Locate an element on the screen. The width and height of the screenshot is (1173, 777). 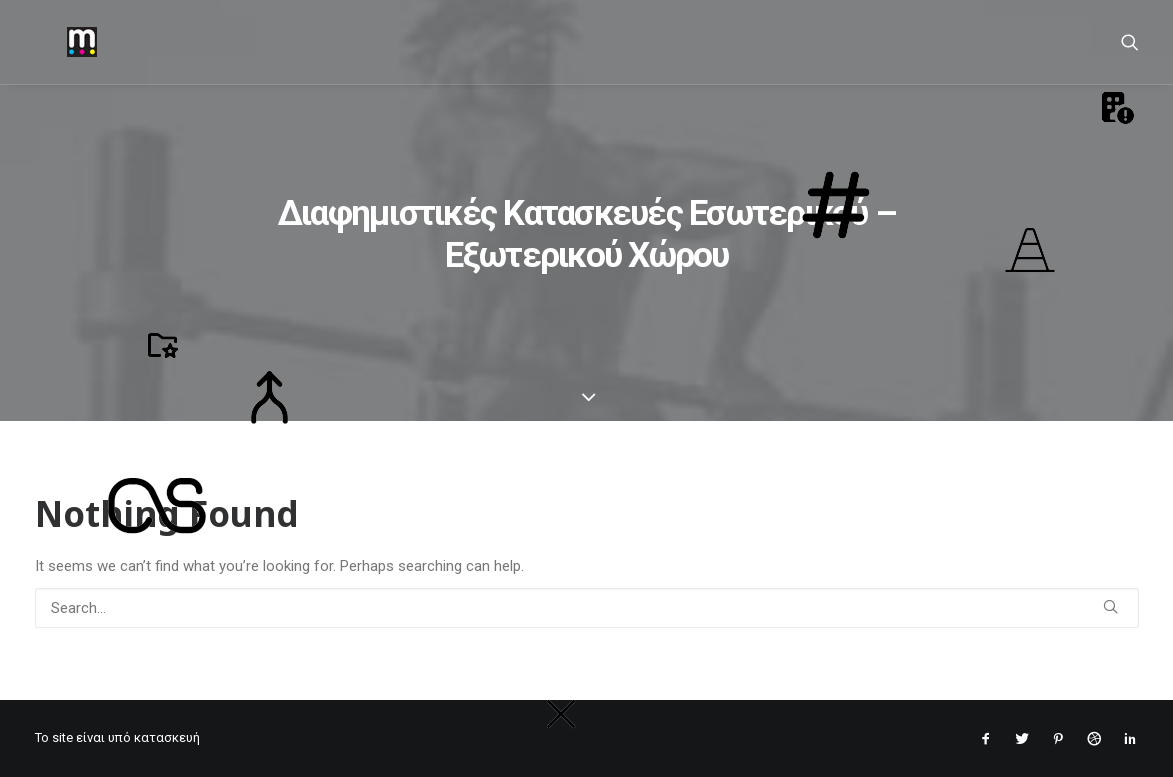
indicates a work in progress or under construction area is located at coordinates (1030, 251).